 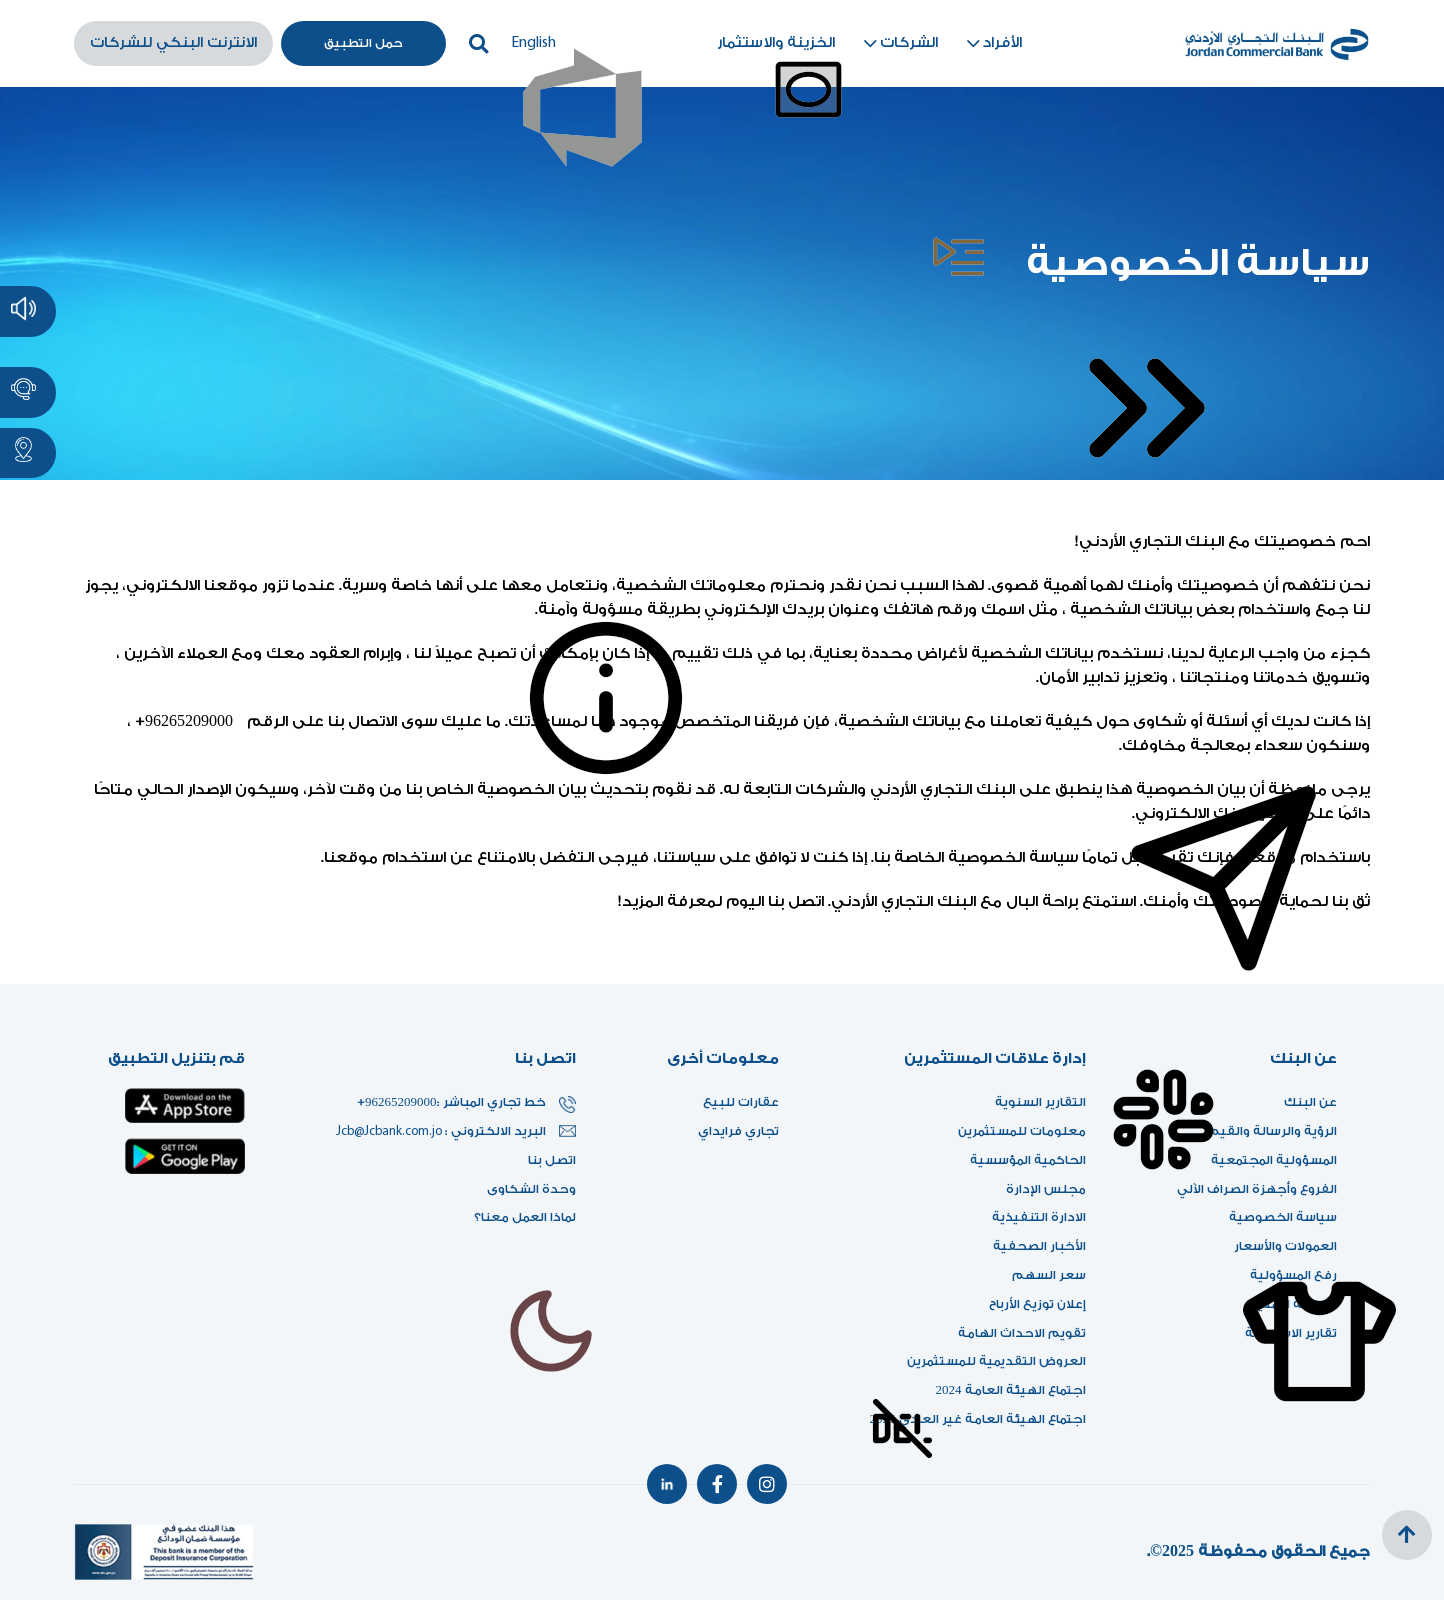 I want to click on send a message, so click(x=1223, y=878).